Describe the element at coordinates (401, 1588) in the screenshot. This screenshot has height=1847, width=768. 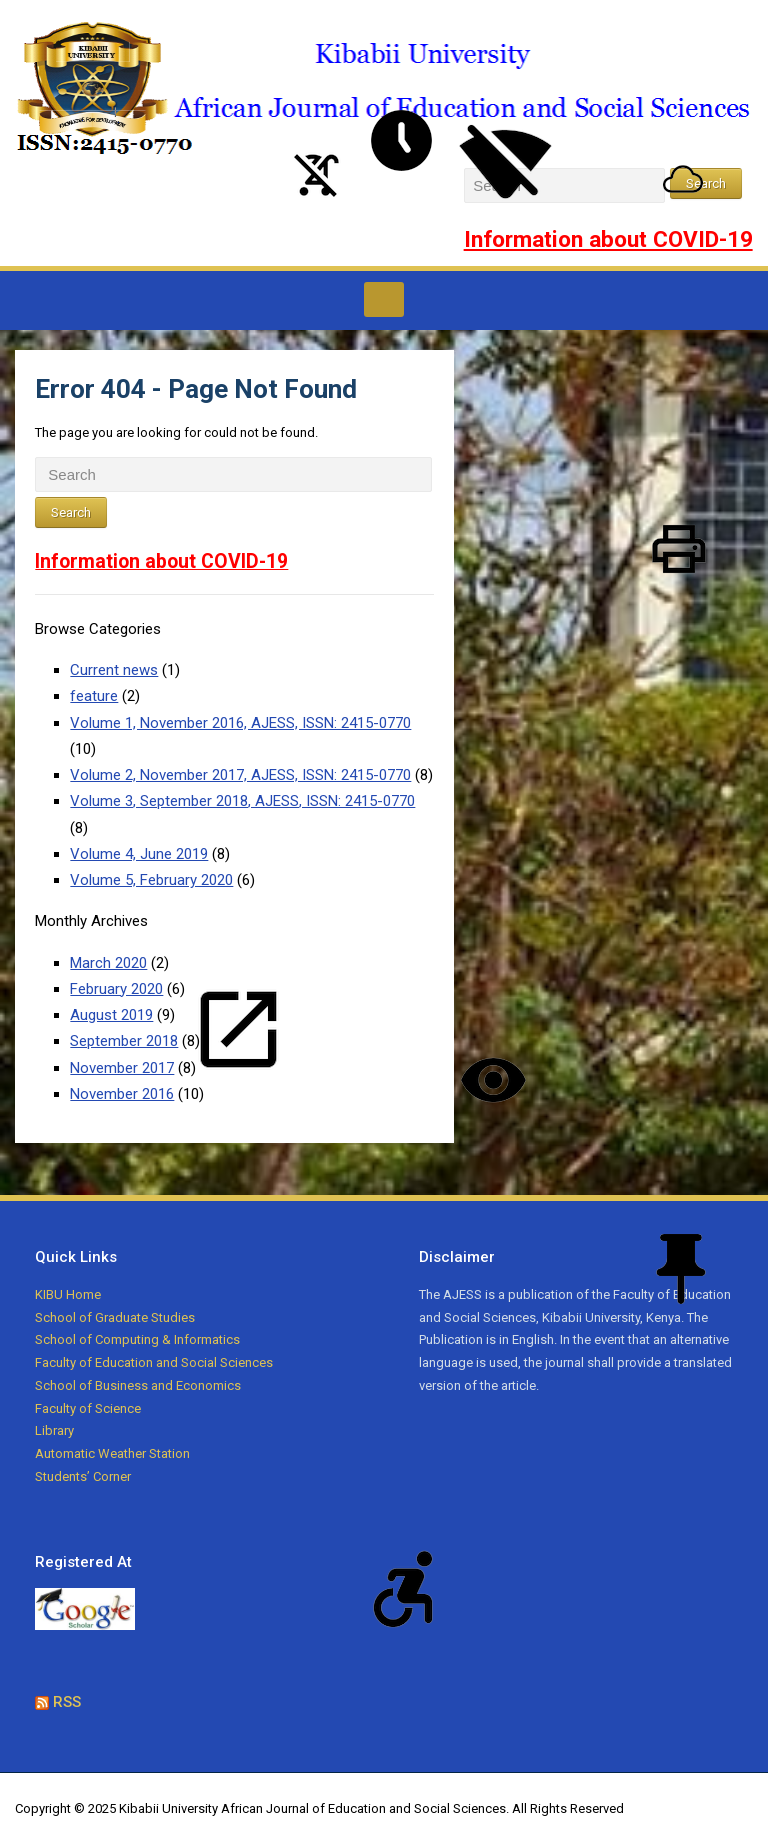
I see `indicates wheelchair accessibility available` at that location.